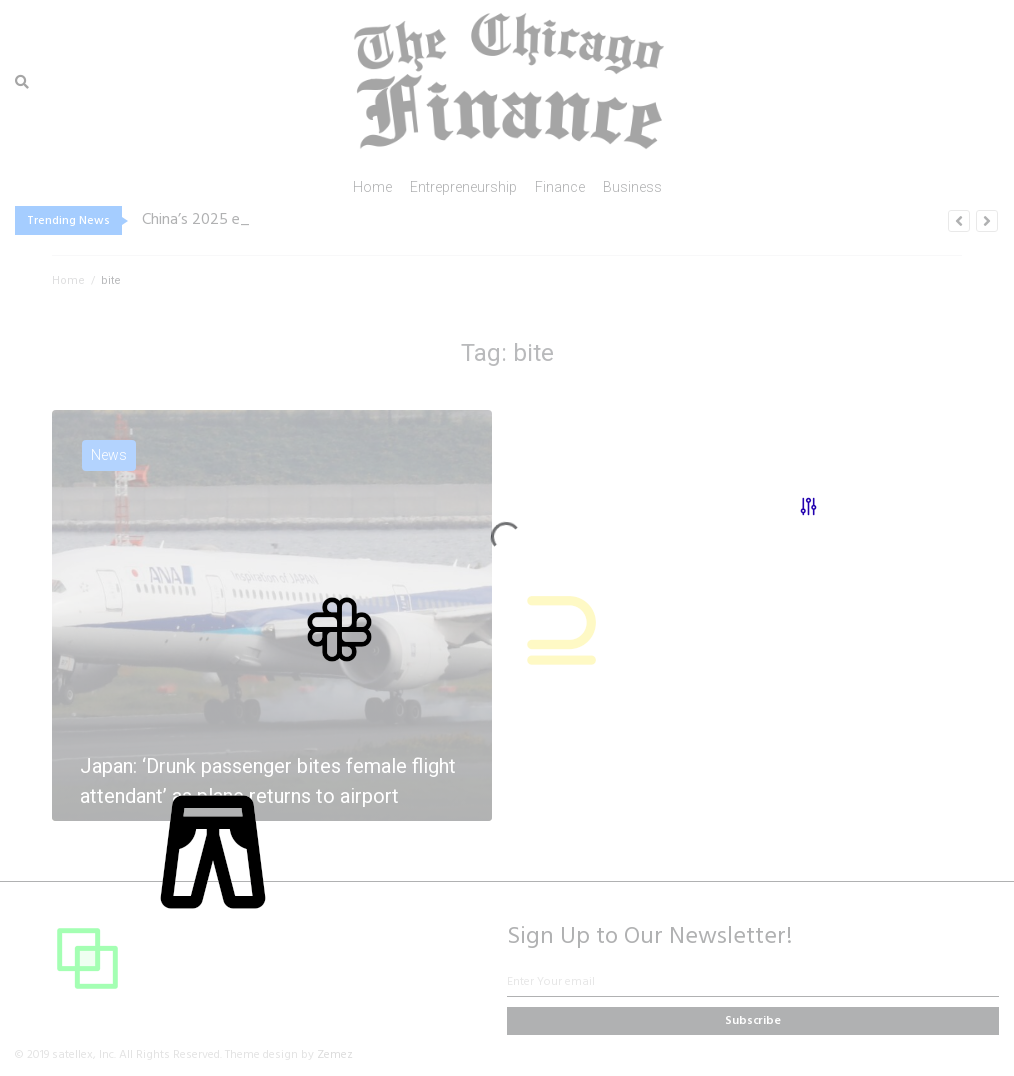 This screenshot has height=1076, width=1014. I want to click on adjust settings or preferences, so click(808, 506).